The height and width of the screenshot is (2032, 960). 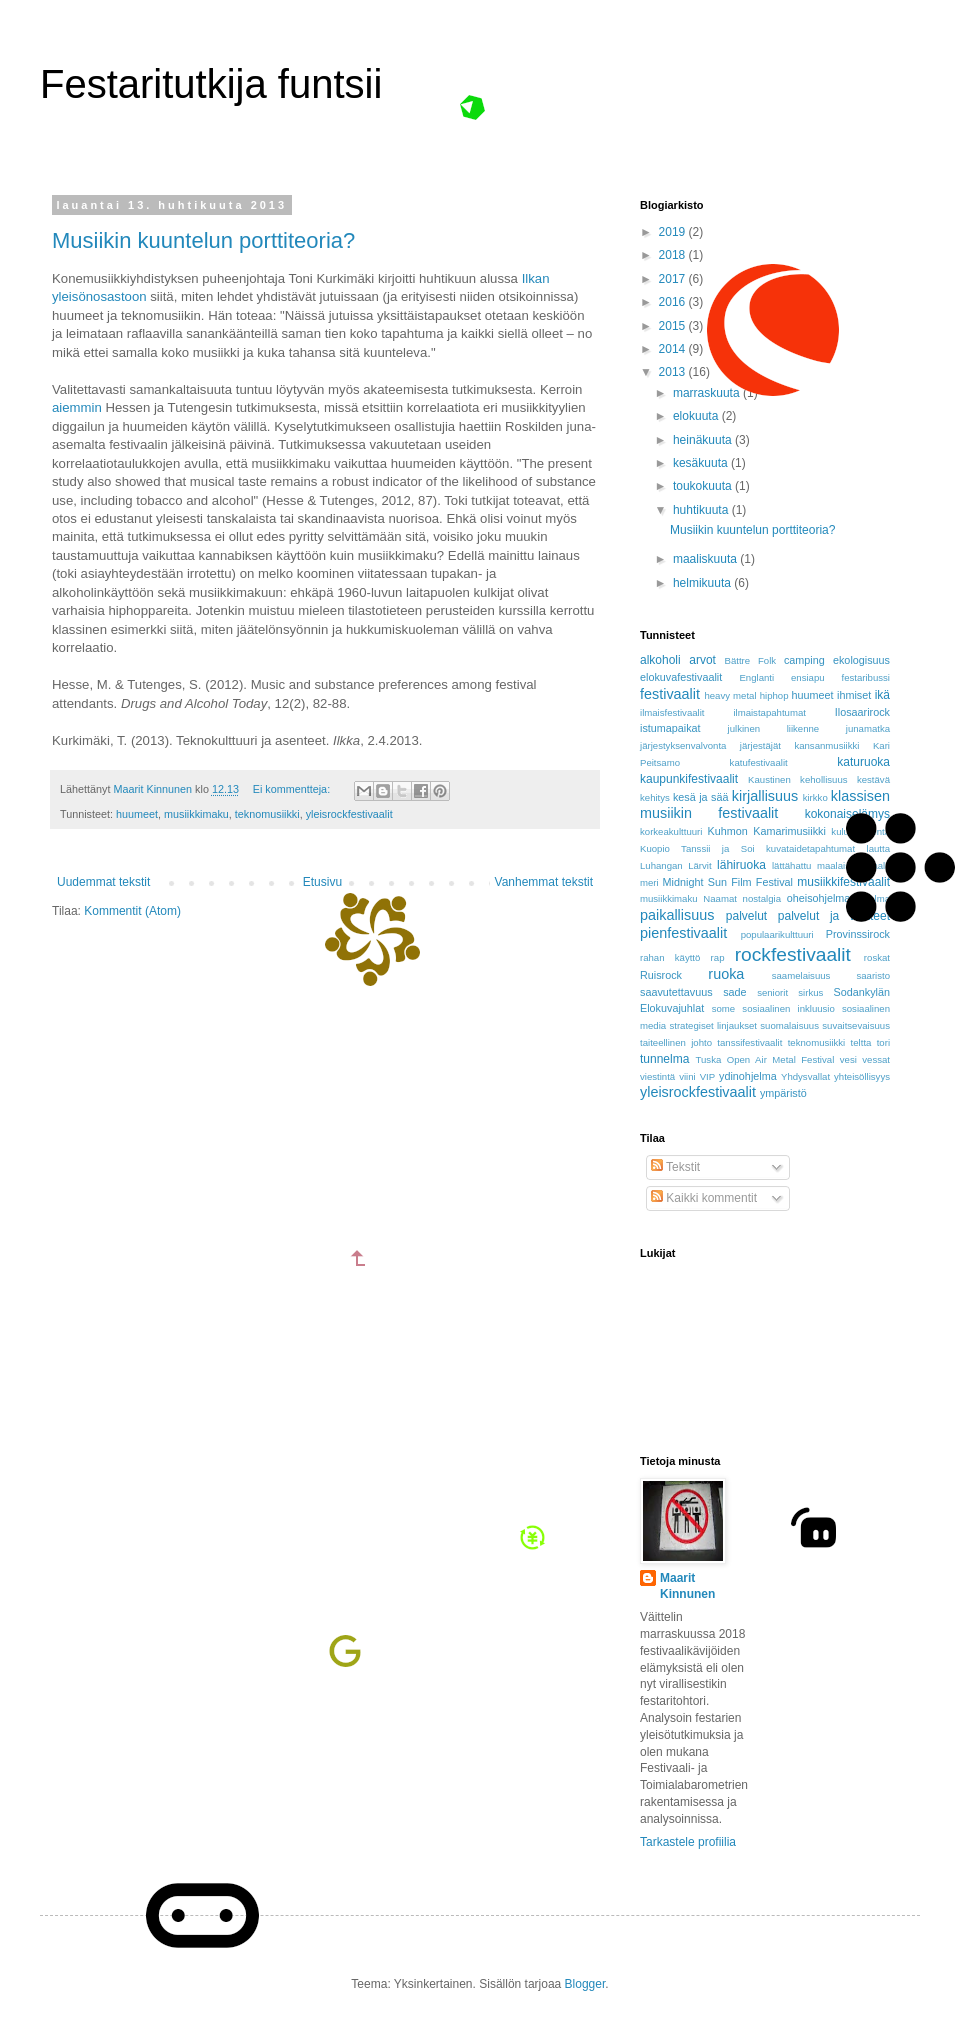 What do you see at coordinates (472, 107) in the screenshot?
I see `crystal programming language logo` at bounding box center [472, 107].